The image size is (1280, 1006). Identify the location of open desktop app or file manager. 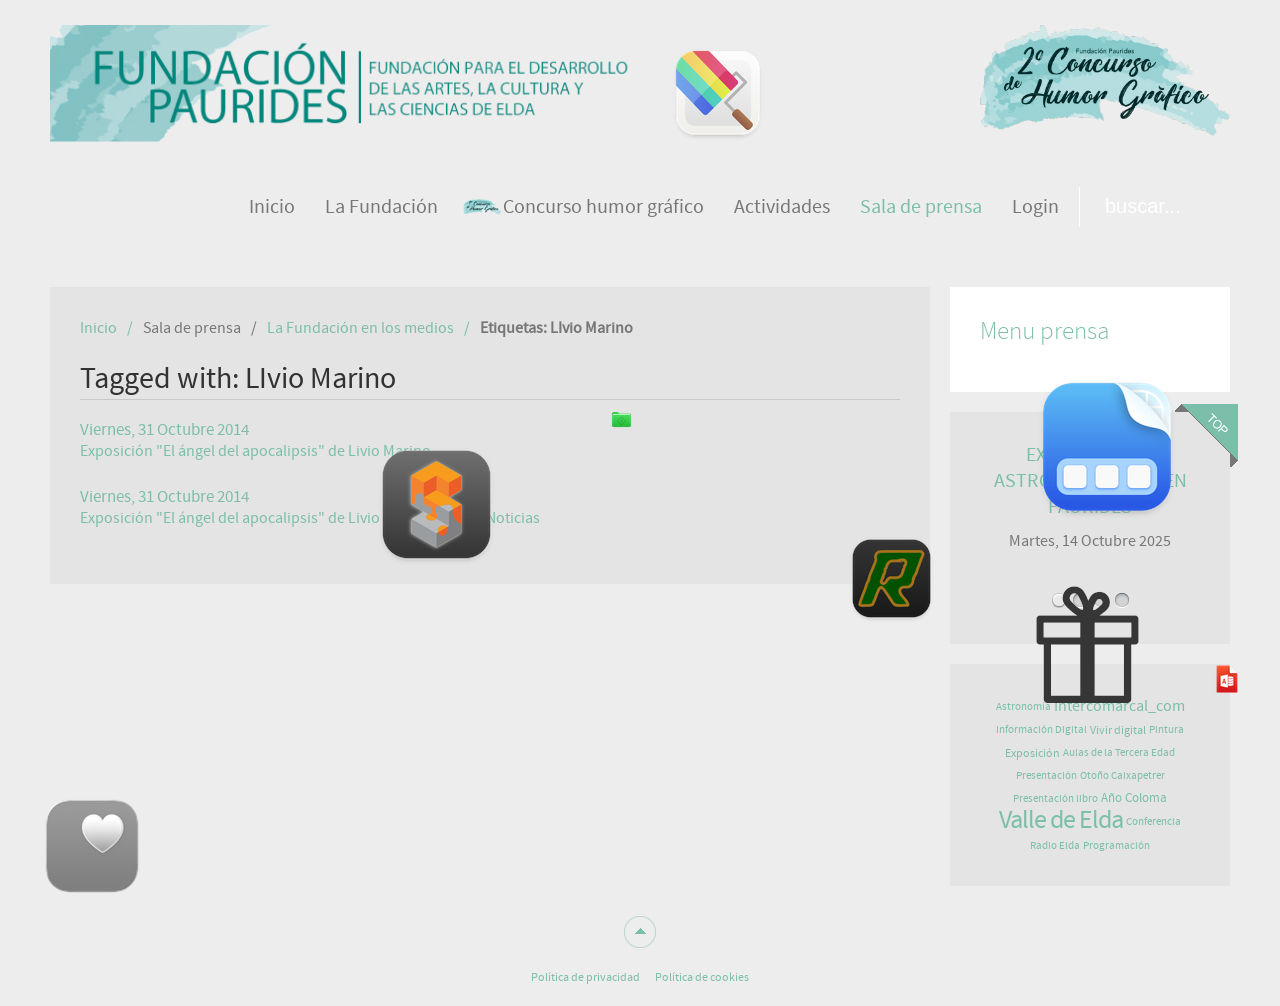
(1107, 447).